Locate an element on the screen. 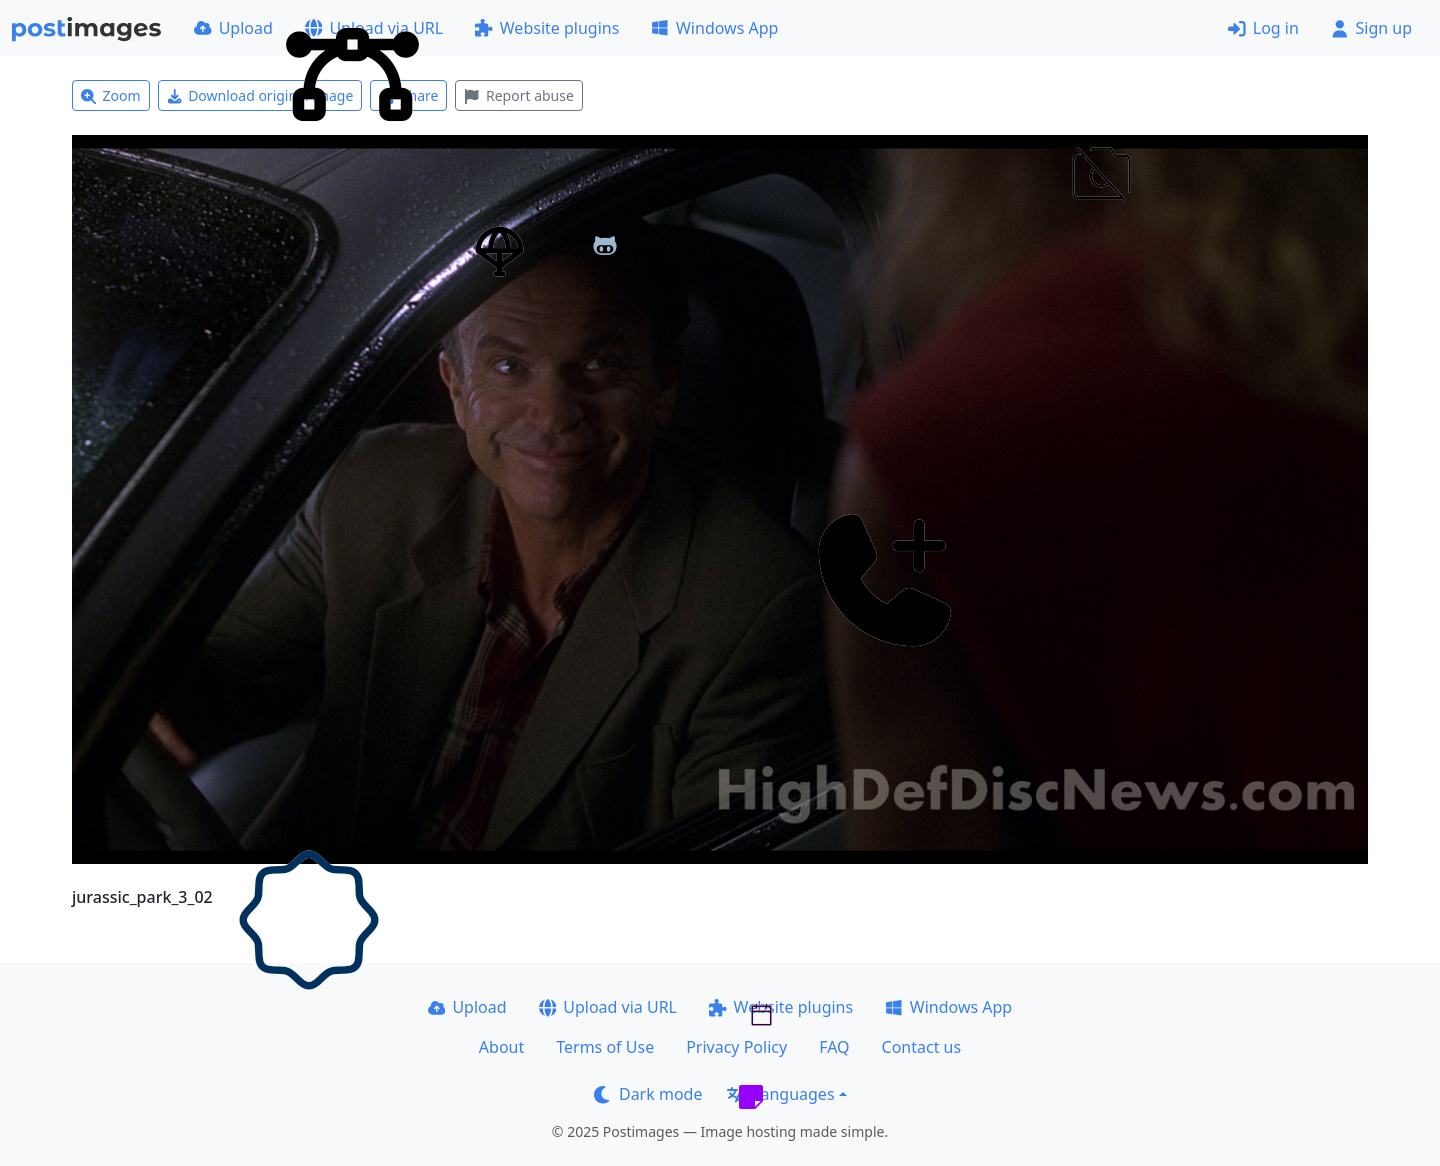  view or open calendar is located at coordinates (761, 1015).